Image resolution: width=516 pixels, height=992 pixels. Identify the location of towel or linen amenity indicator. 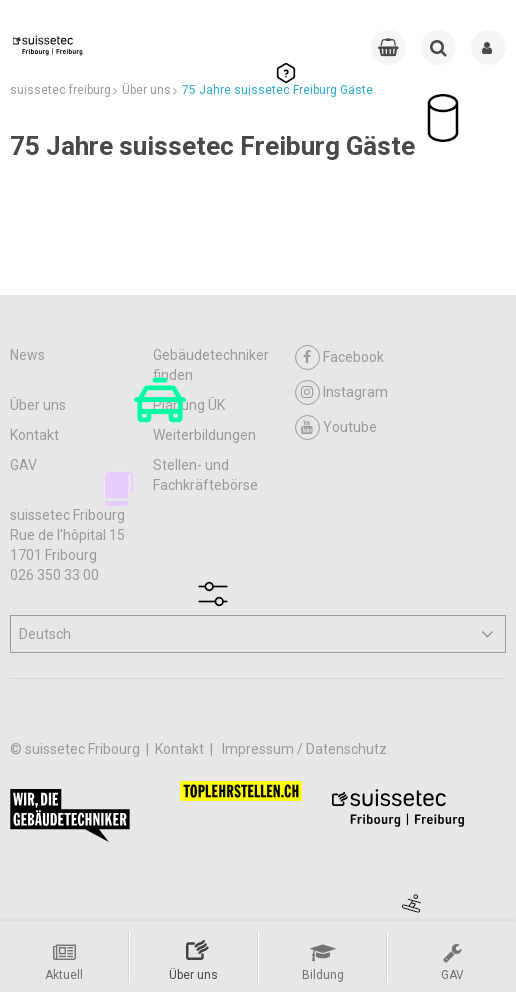
(118, 489).